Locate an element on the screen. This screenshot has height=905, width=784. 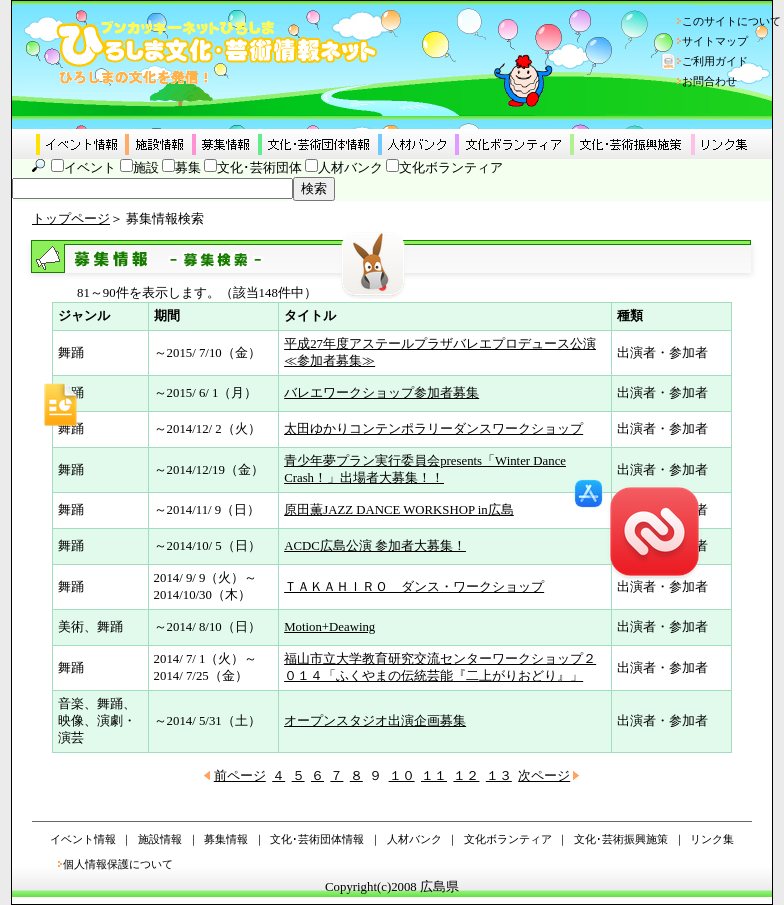
open authy for two-factor authentication codes is located at coordinates (654, 531).